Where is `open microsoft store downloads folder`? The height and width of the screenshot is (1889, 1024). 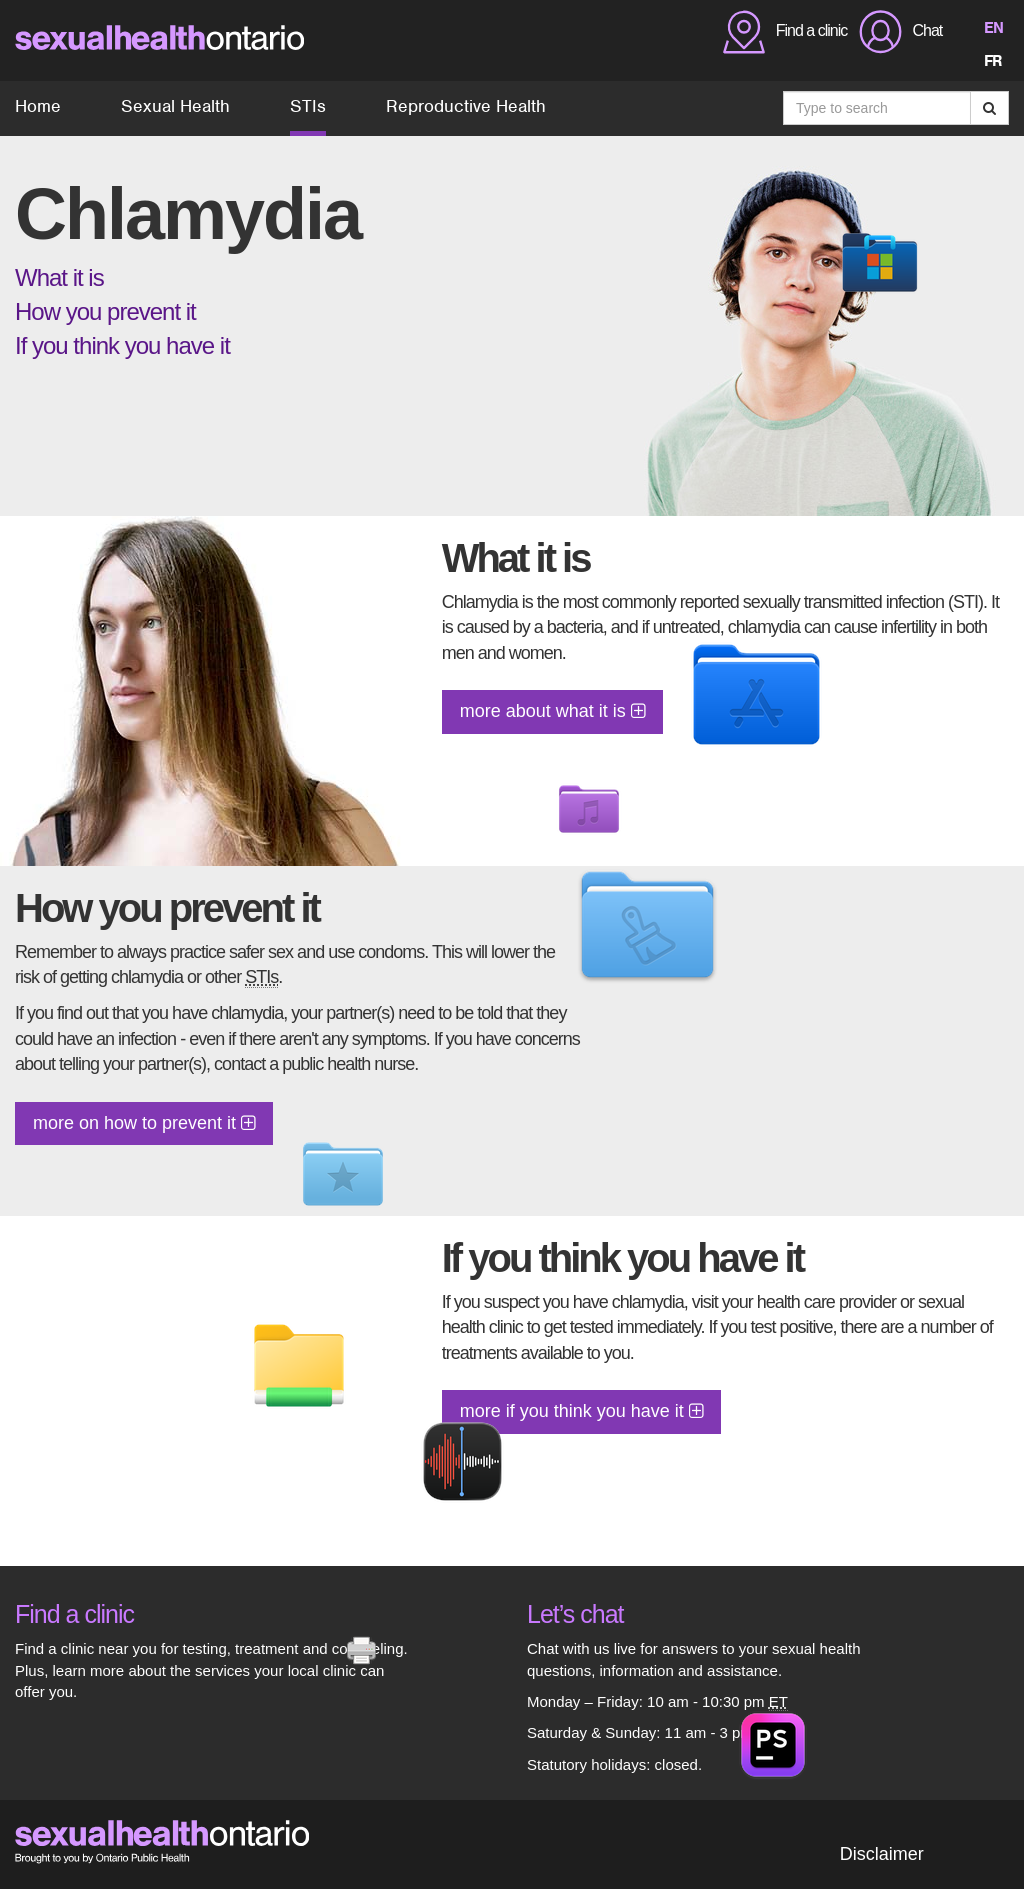 open microsoft store downloads folder is located at coordinates (879, 264).